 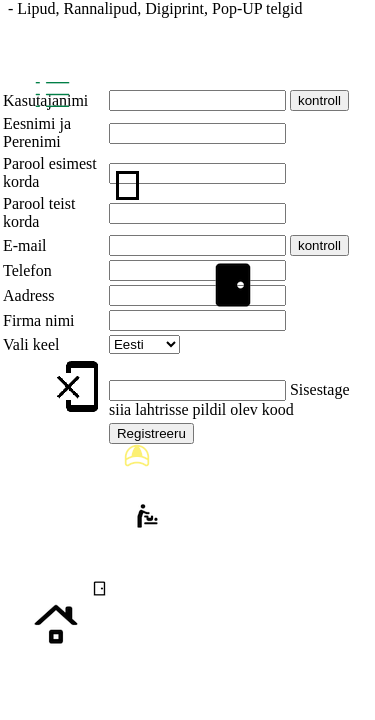 I want to click on access door sensor settings, so click(x=99, y=588).